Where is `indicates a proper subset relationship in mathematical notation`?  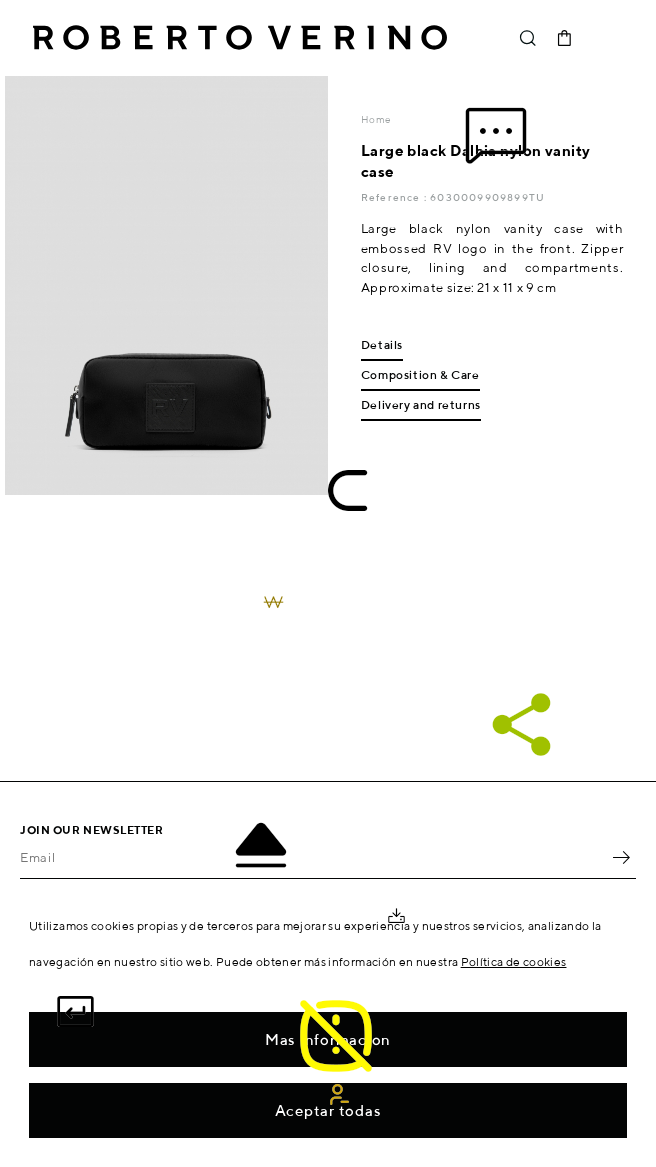
indicates a proper subset relationship in mathematical notation is located at coordinates (348, 490).